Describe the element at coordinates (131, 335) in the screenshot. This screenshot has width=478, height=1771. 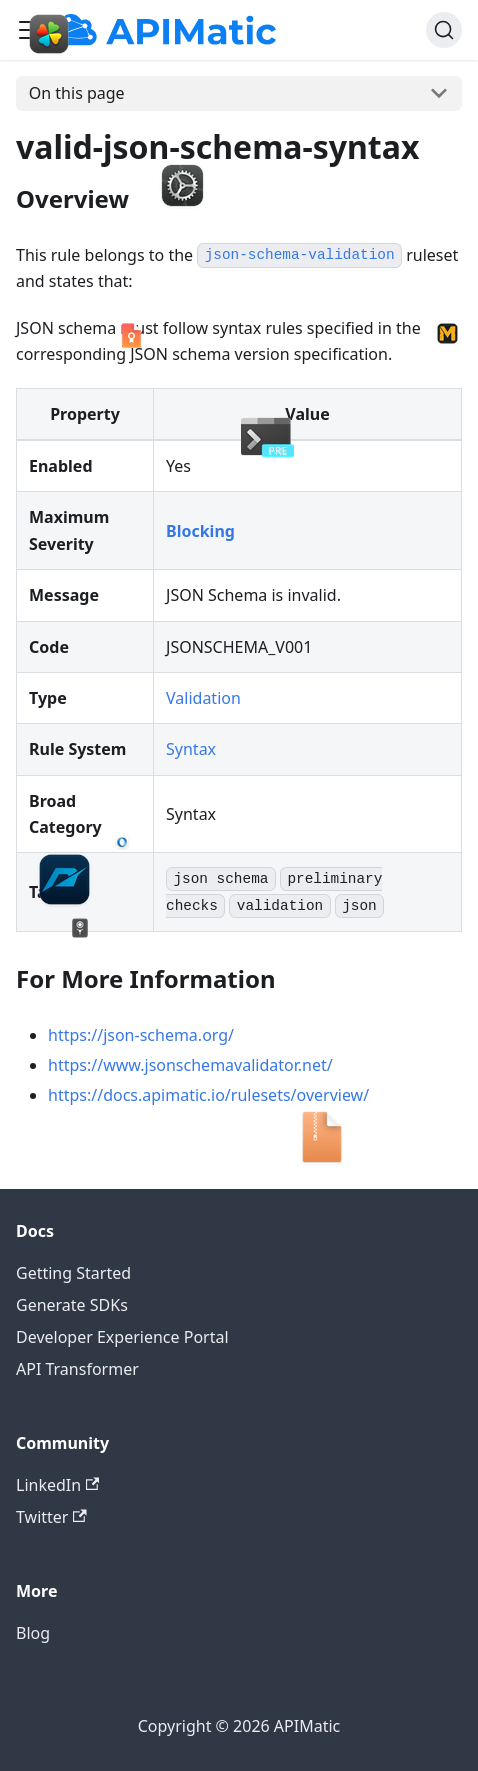
I see `a certificate or credential file` at that location.